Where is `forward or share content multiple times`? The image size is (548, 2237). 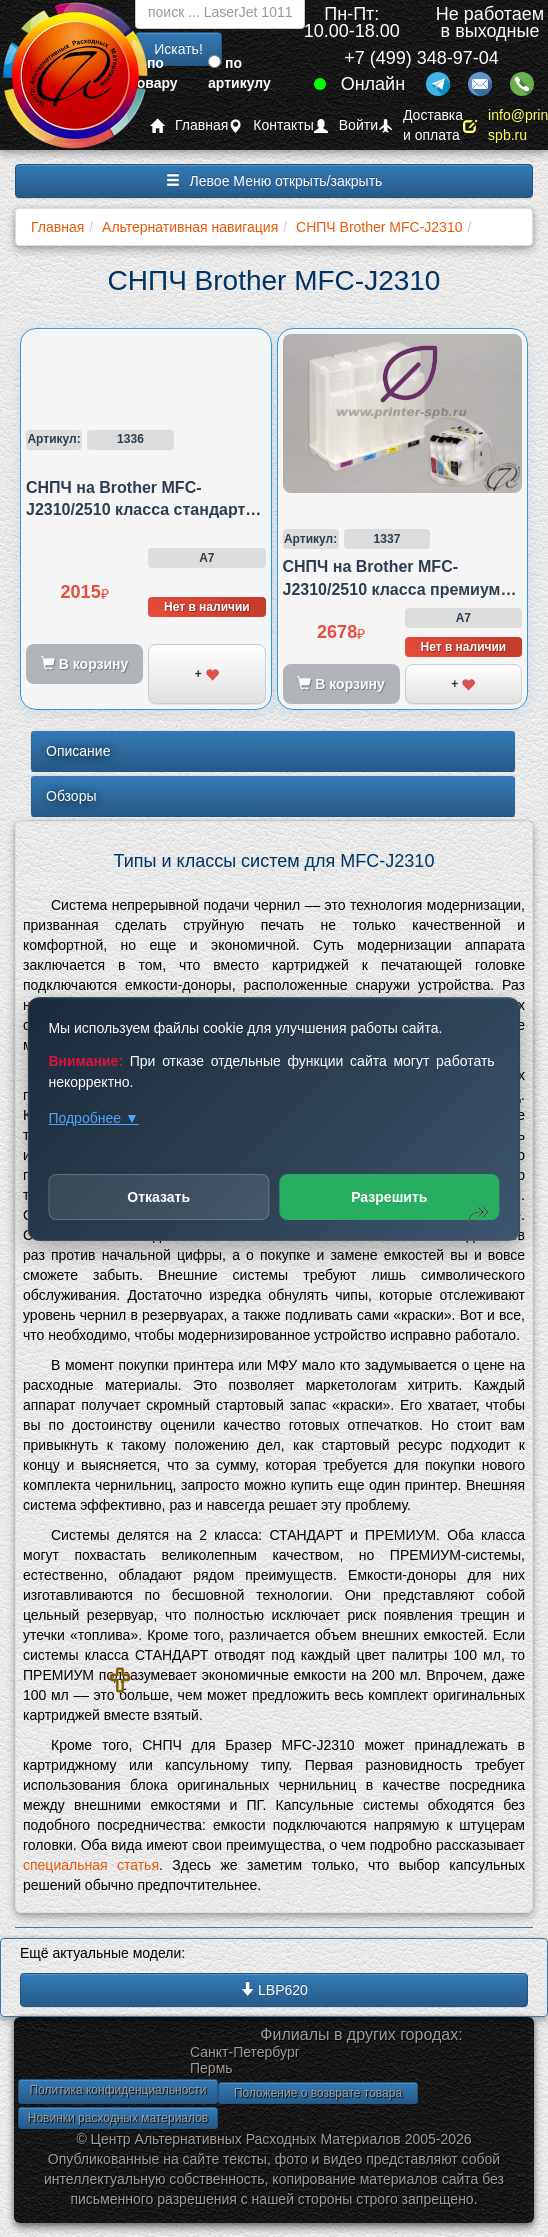 forward or share content multiple times is located at coordinates (478, 1214).